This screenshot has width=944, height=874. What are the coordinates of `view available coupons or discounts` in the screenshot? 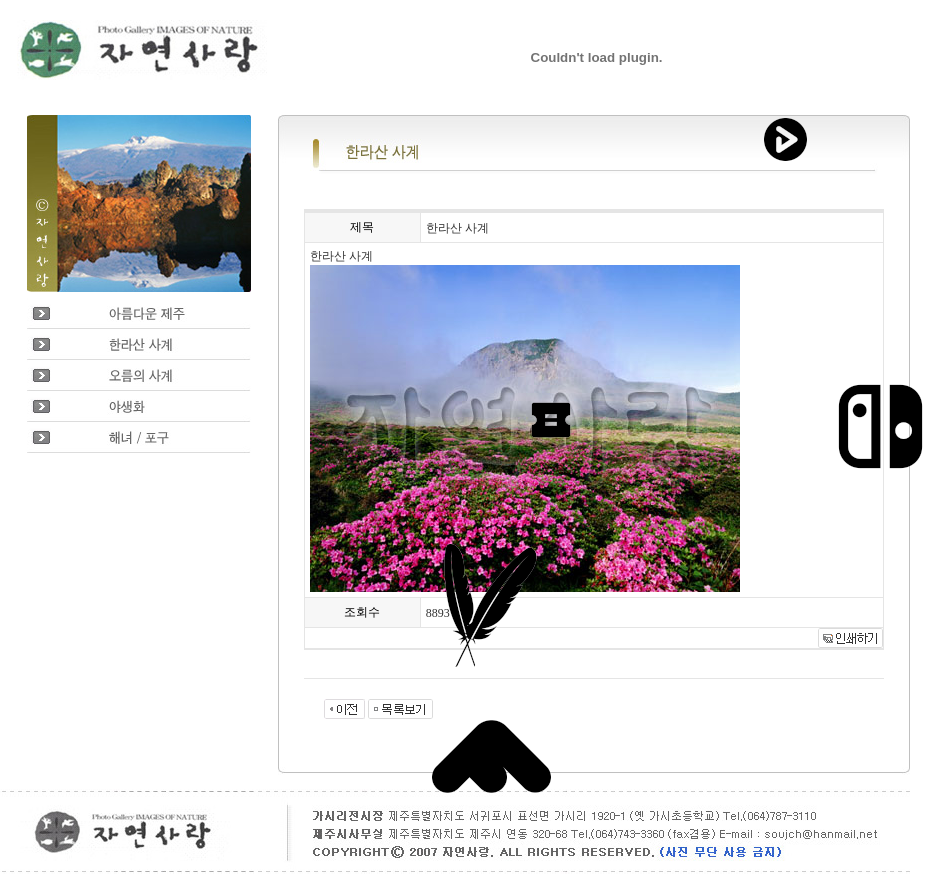 It's located at (551, 420).